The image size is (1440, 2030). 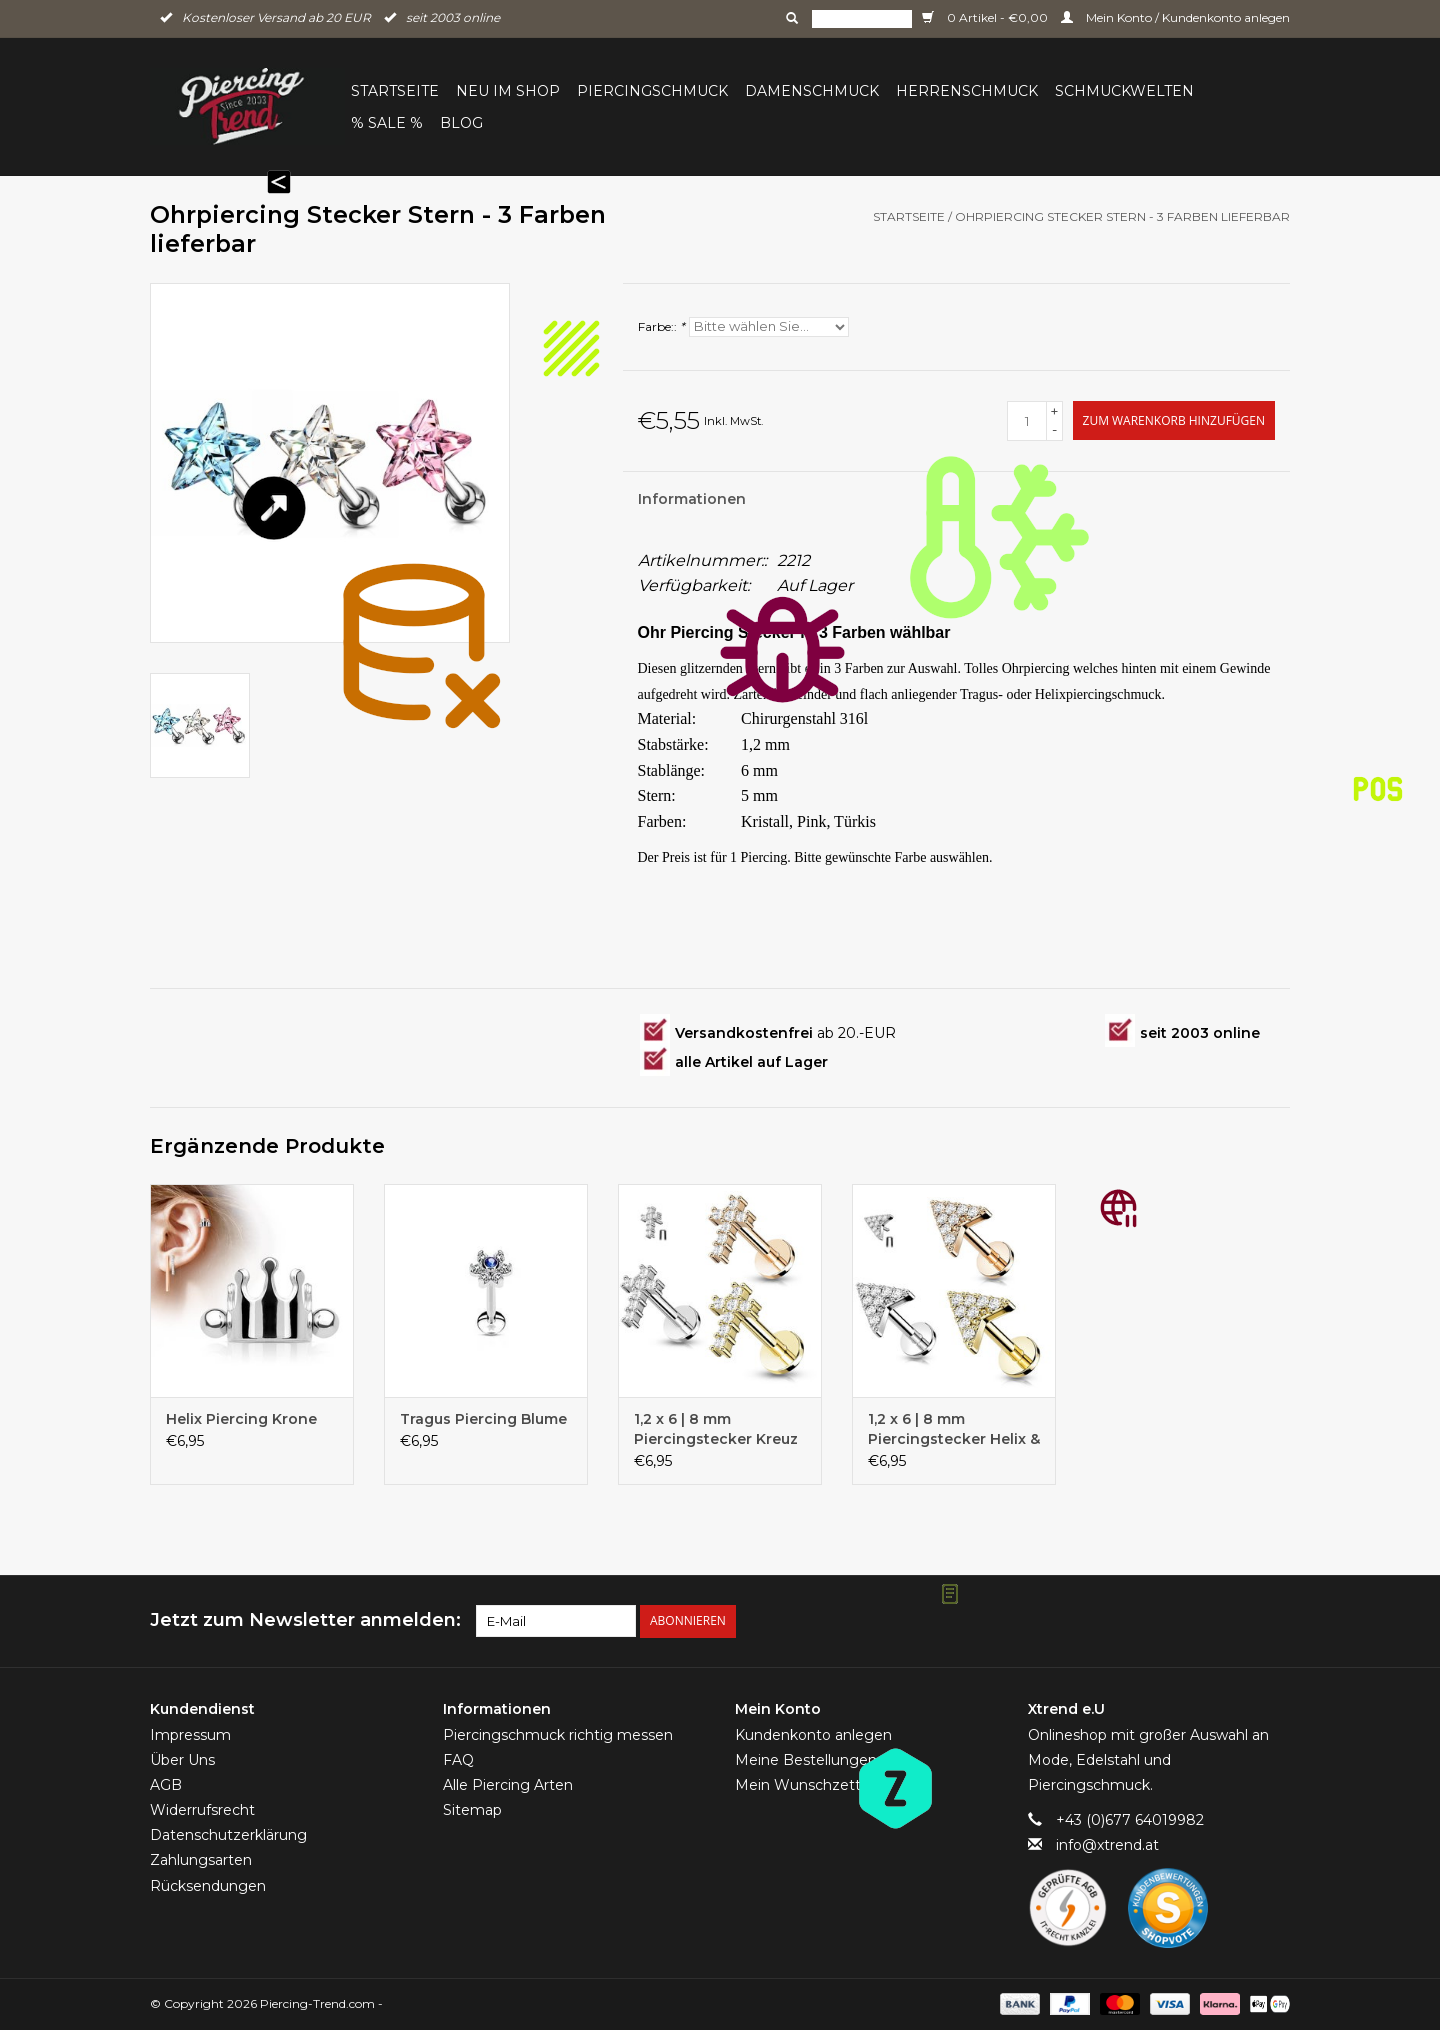 What do you see at coordinates (1378, 789) in the screenshot?
I see `indicates an HTTP POST request method` at bounding box center [1378, 789].